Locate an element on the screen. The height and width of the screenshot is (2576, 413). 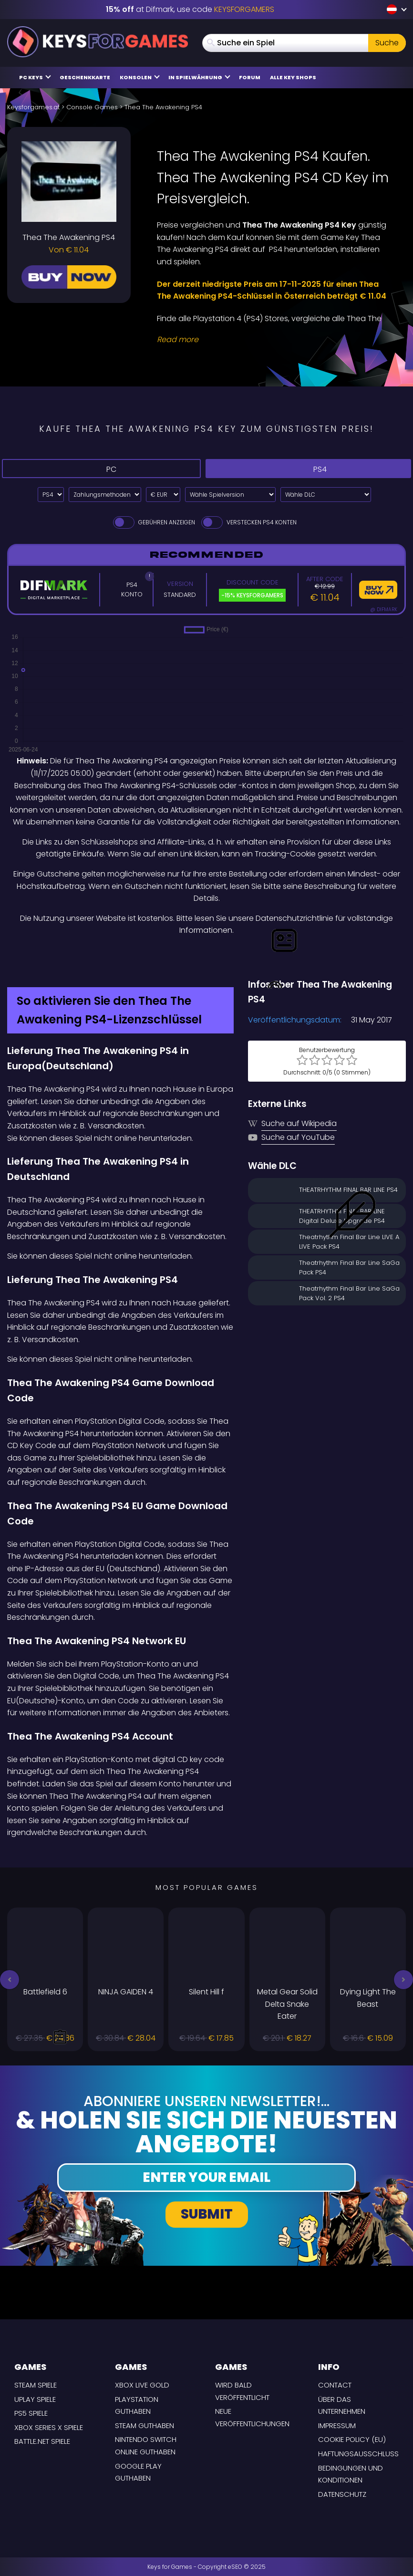
view your profile or identification card is located at coordinates (284, 940).